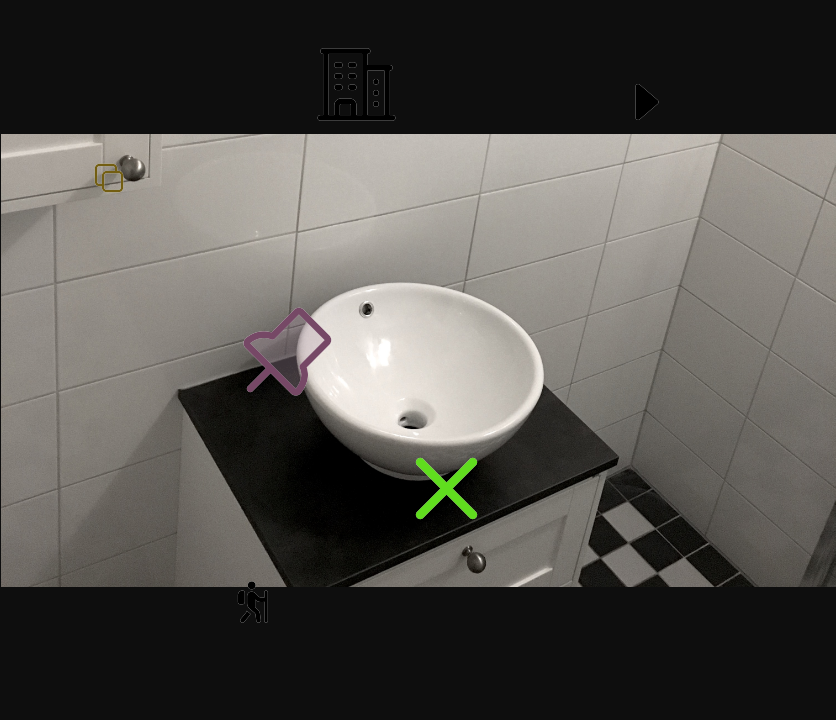 The height and width of the screenshot is (720, 836). What do you see at coordinates (254, 602) in the screenshot?
I see `explore hiking trails nearby` at bounding box center [254, 602].